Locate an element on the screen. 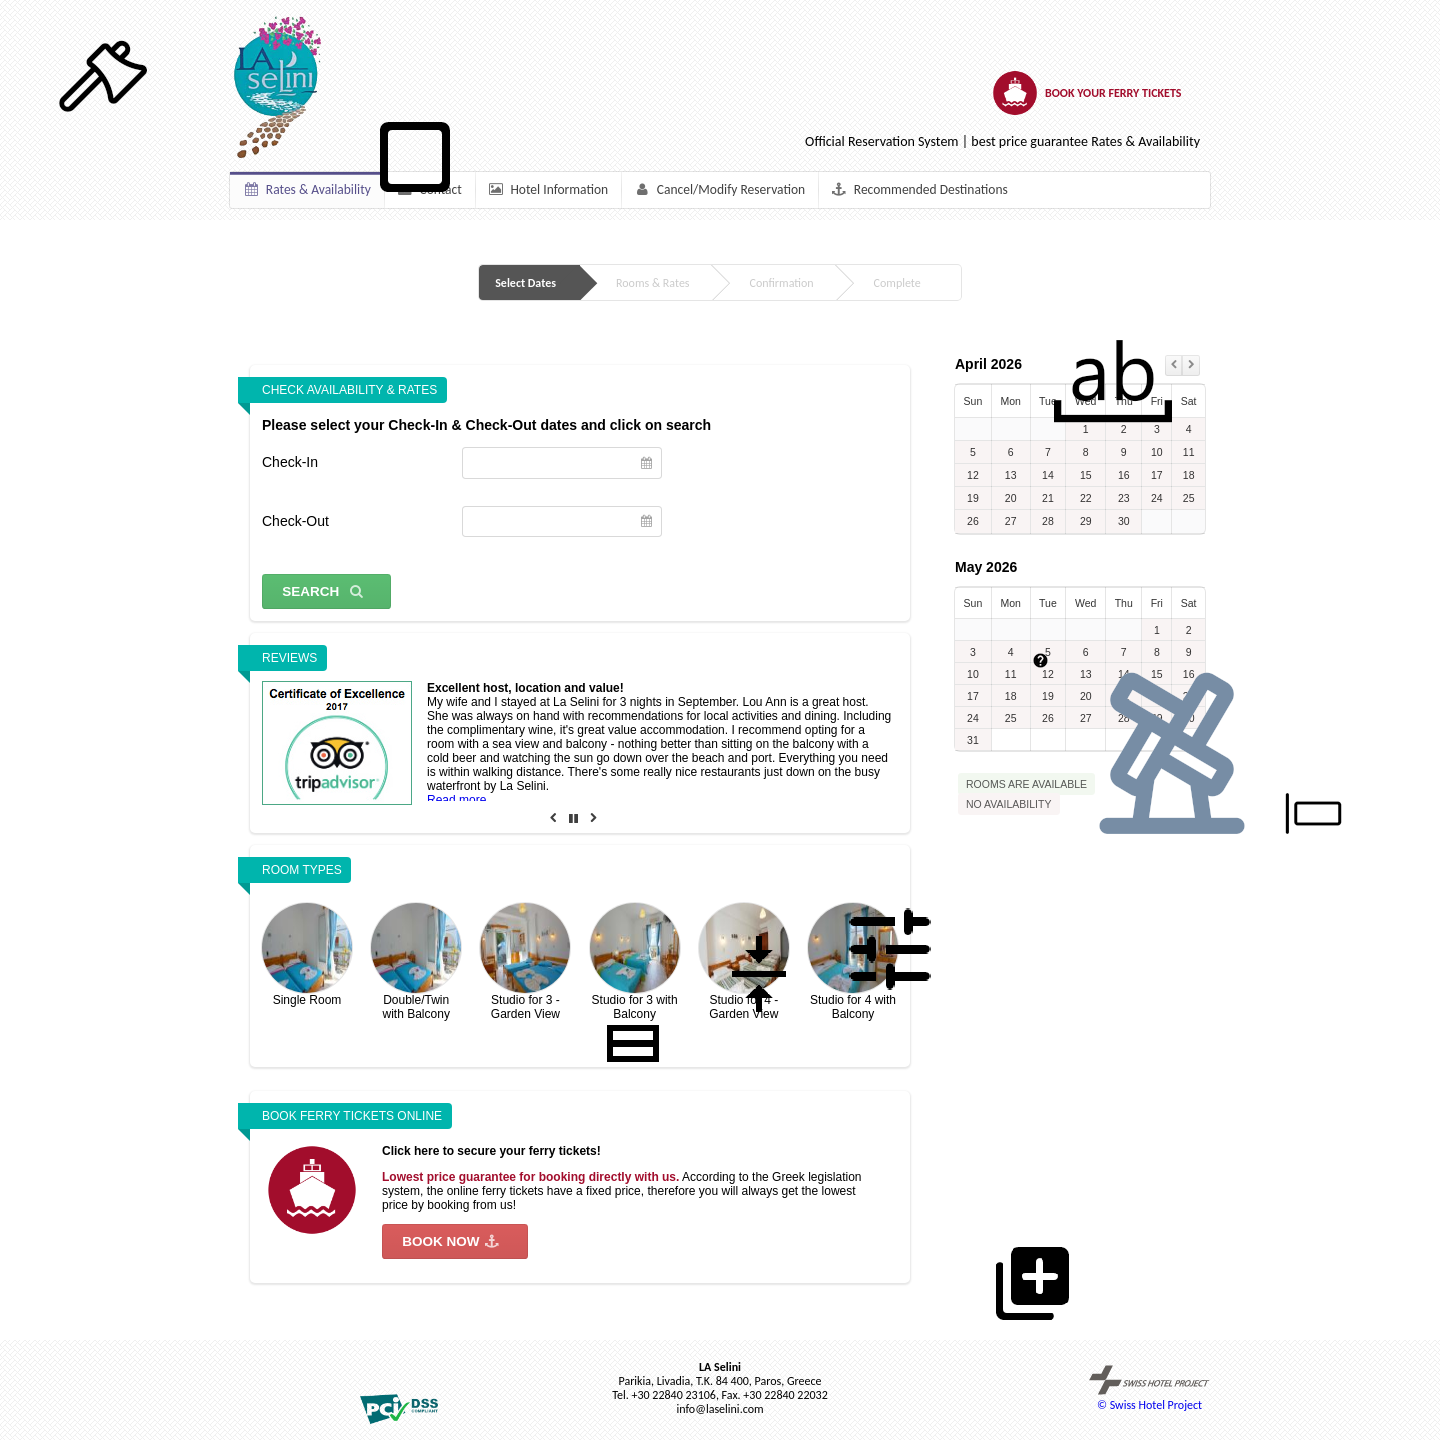 The height and width of the screenshot is (1440, 1440). align text or content to the left is located at coordinates (1312, 813).